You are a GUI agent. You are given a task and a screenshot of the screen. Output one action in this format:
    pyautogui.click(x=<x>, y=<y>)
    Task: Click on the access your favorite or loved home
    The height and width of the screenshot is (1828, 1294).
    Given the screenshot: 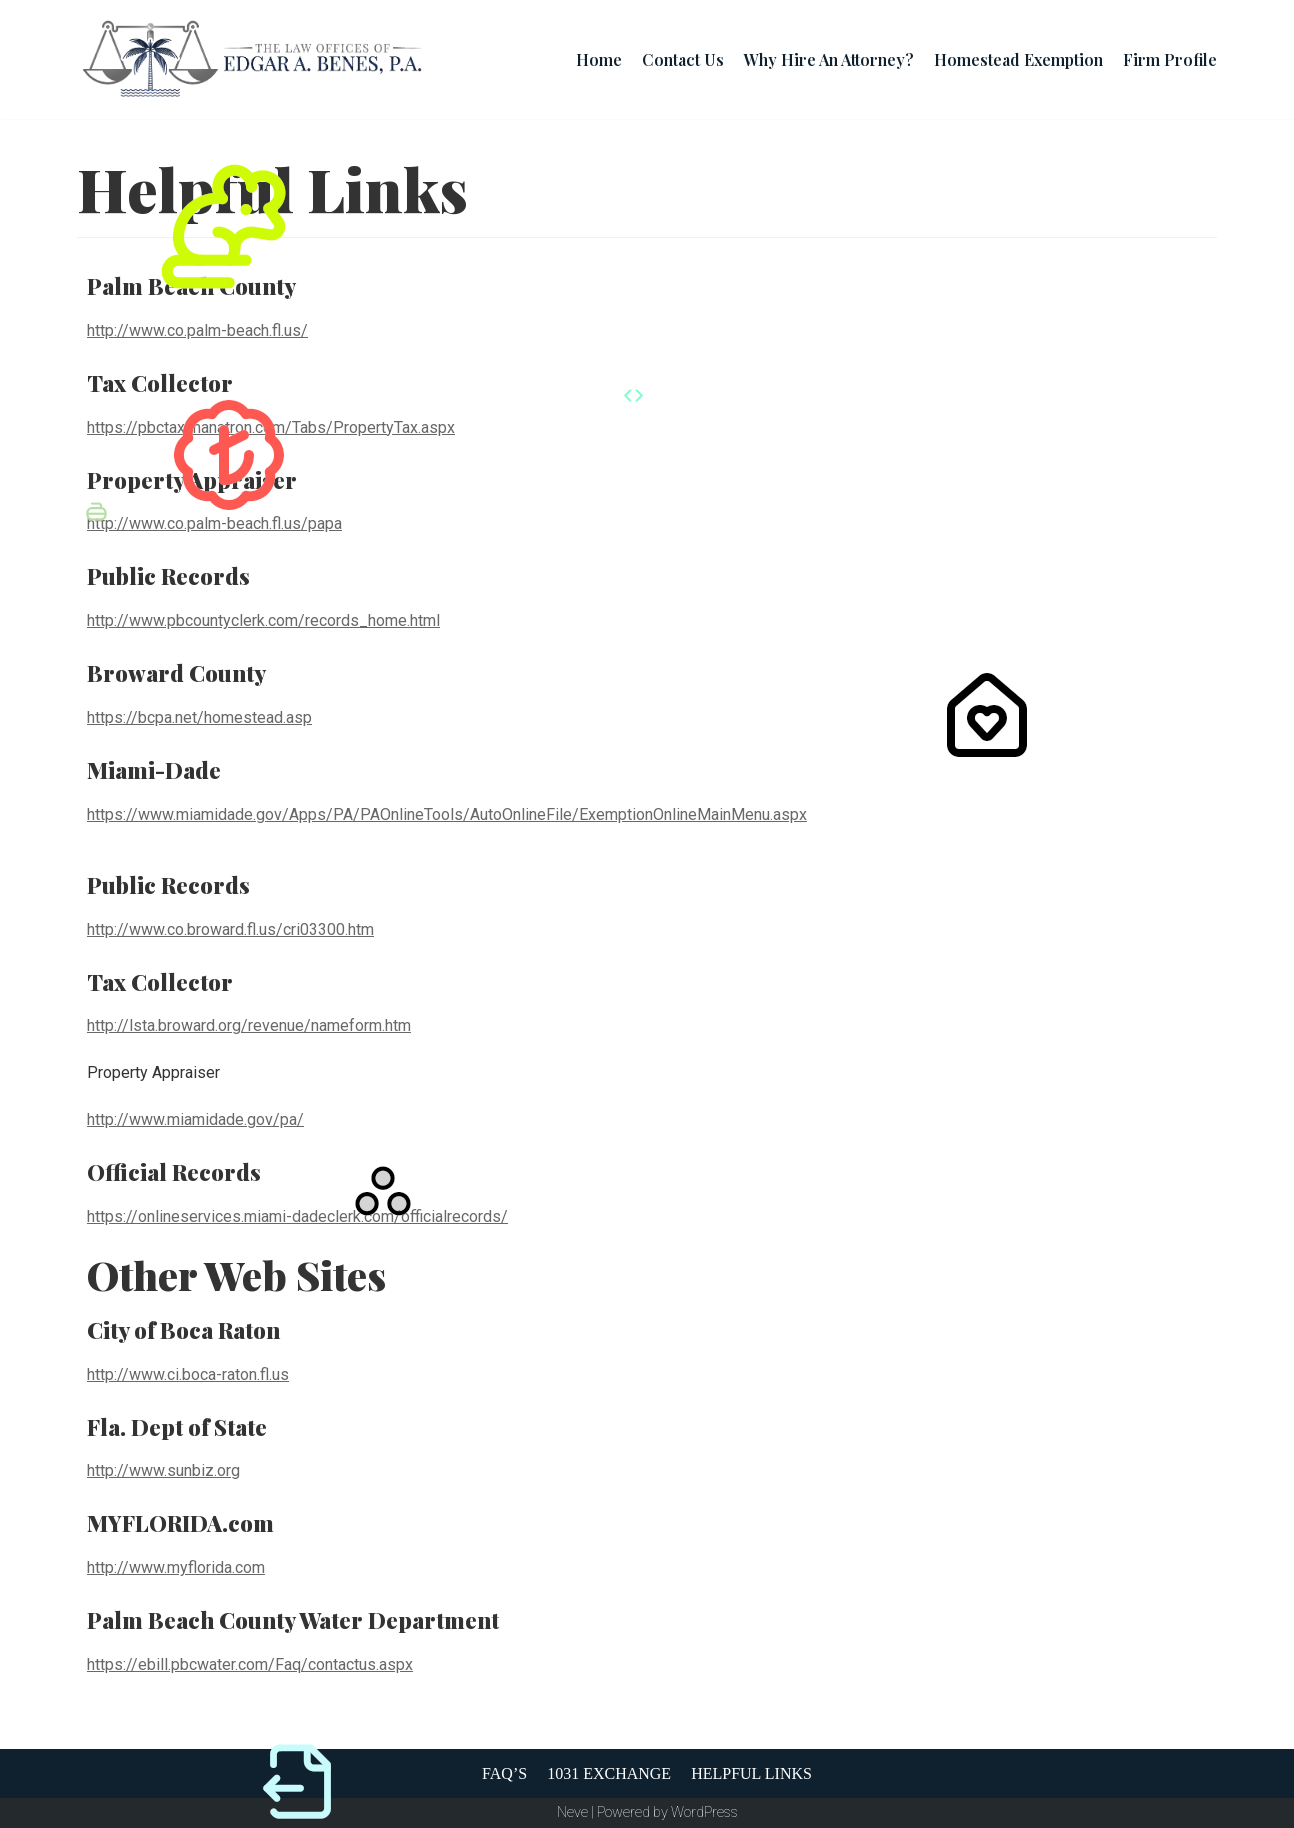 What is the action you would take?
    pyautogui.click(x=987, y=717)
    